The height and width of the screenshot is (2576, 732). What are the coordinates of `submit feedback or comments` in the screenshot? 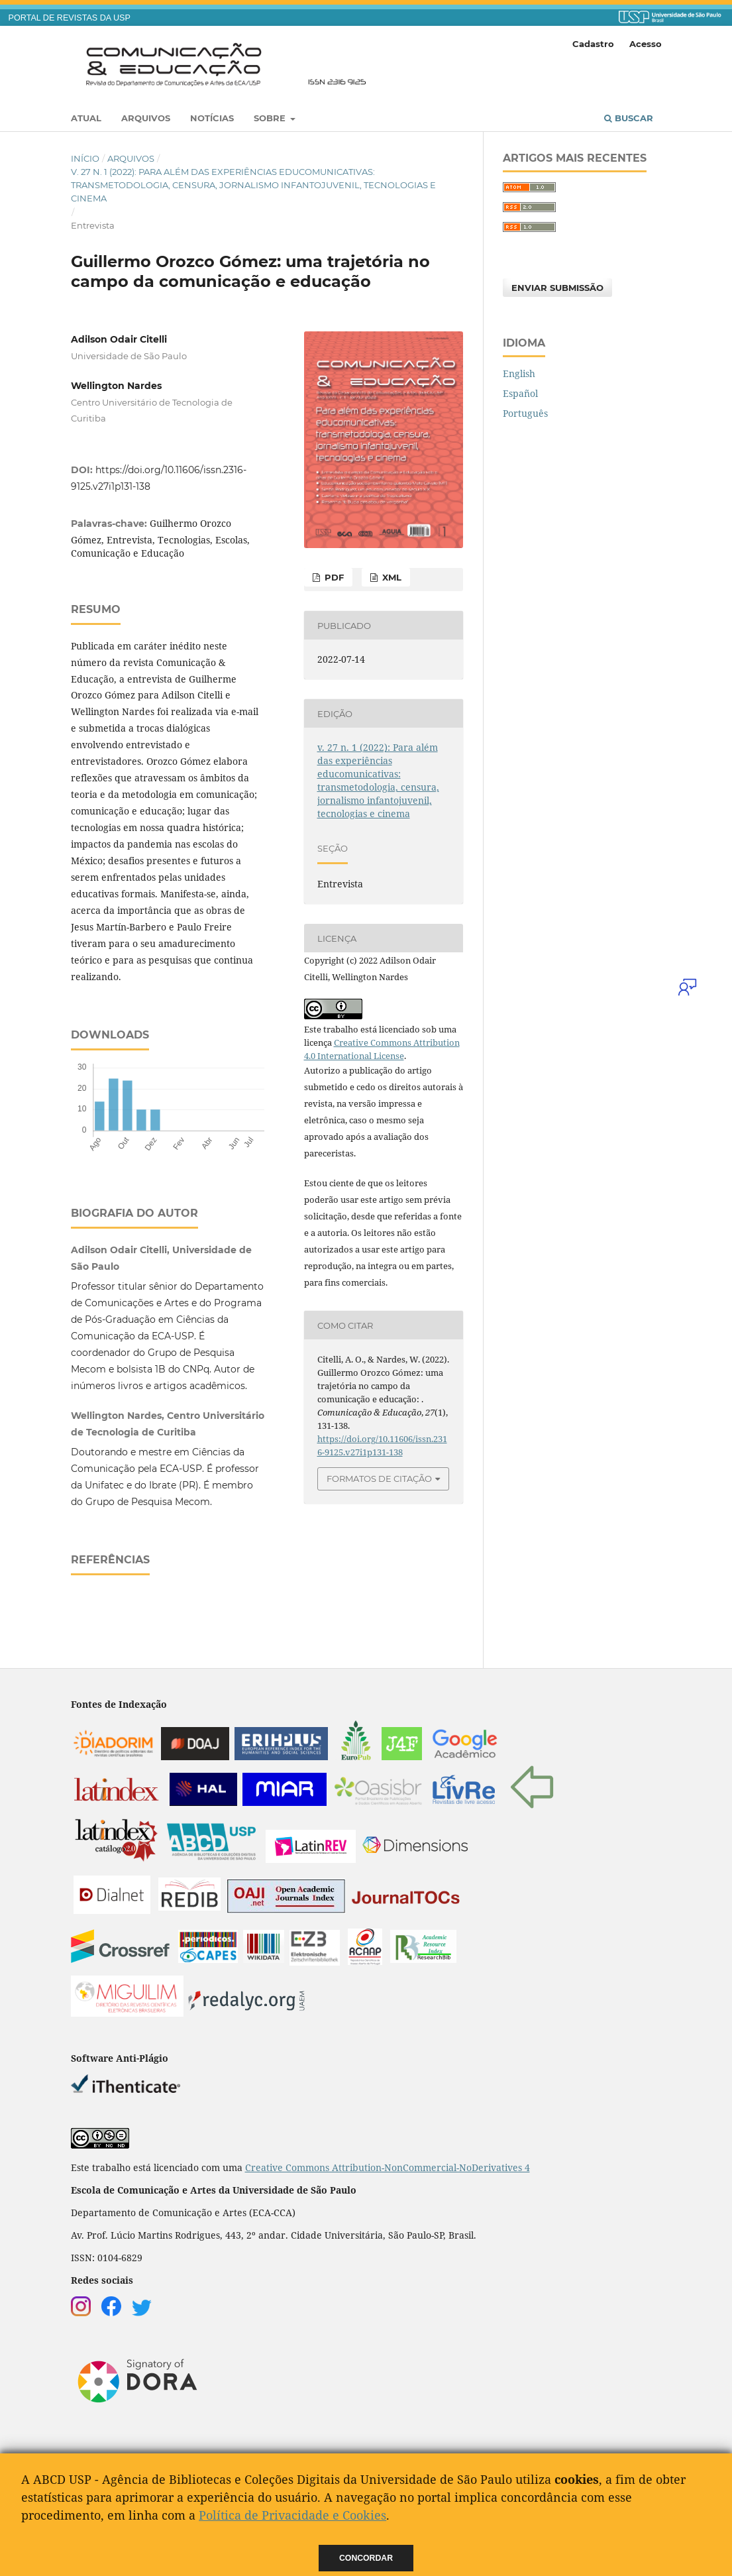 It's located at (688, 987).